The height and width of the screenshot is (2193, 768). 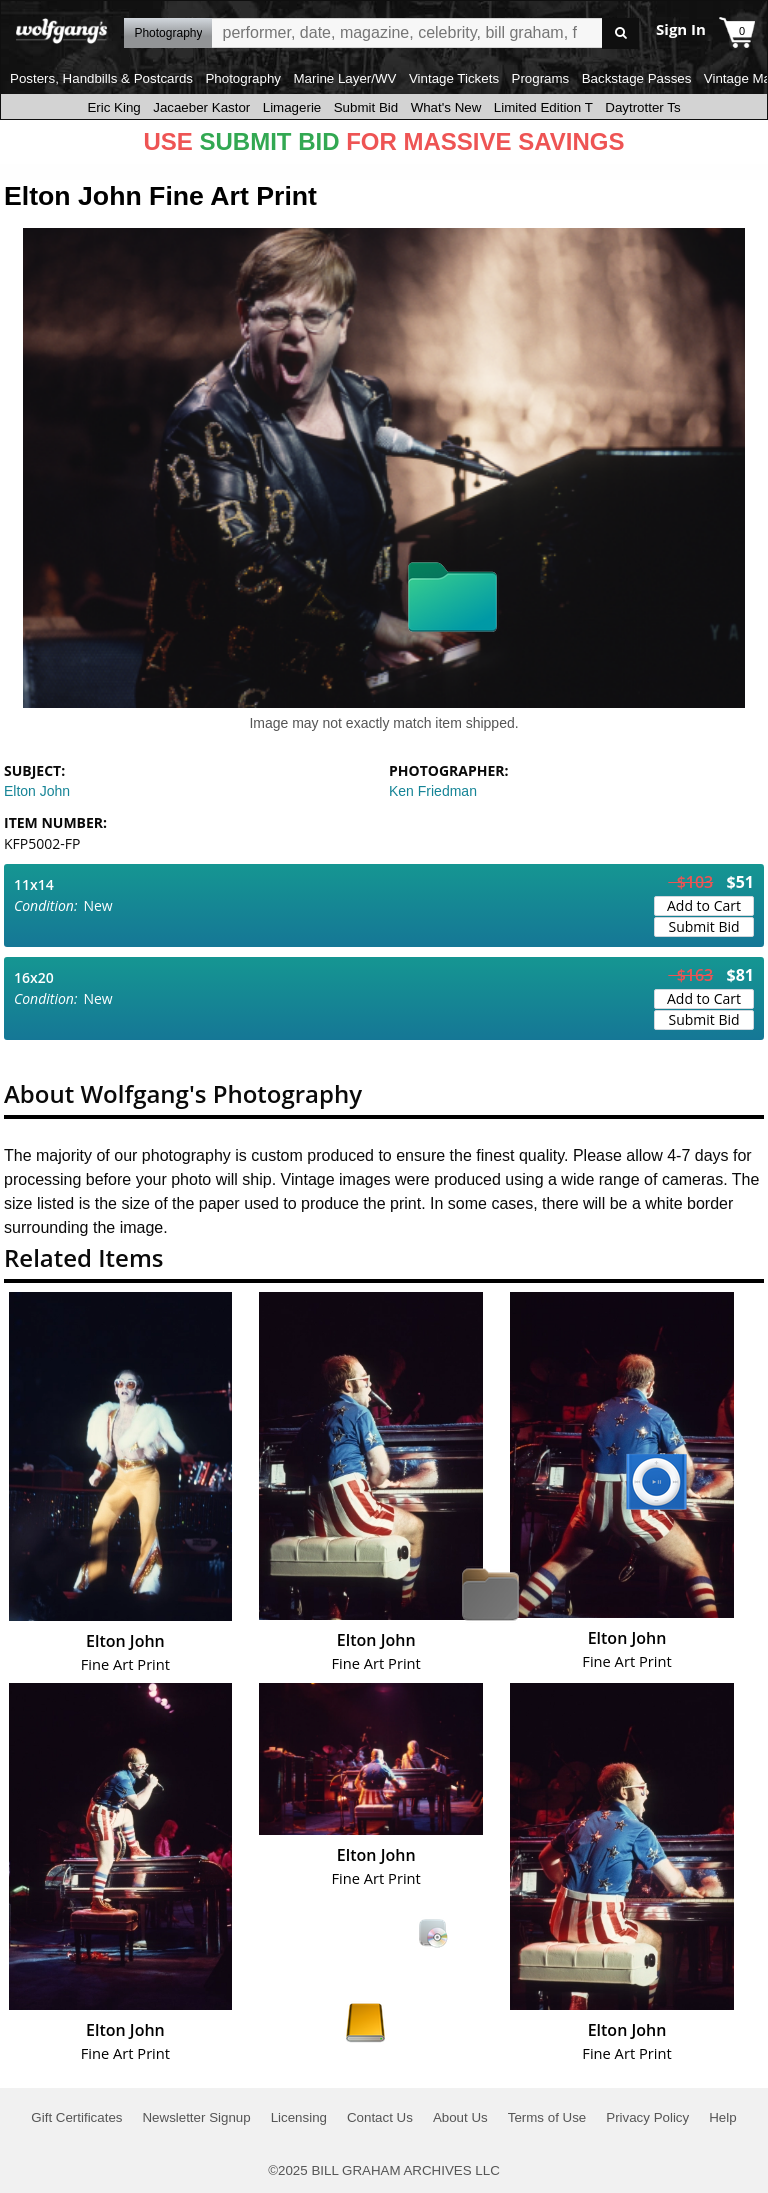 I want to click on external storage drive connected, so click(x=365, y=2022).